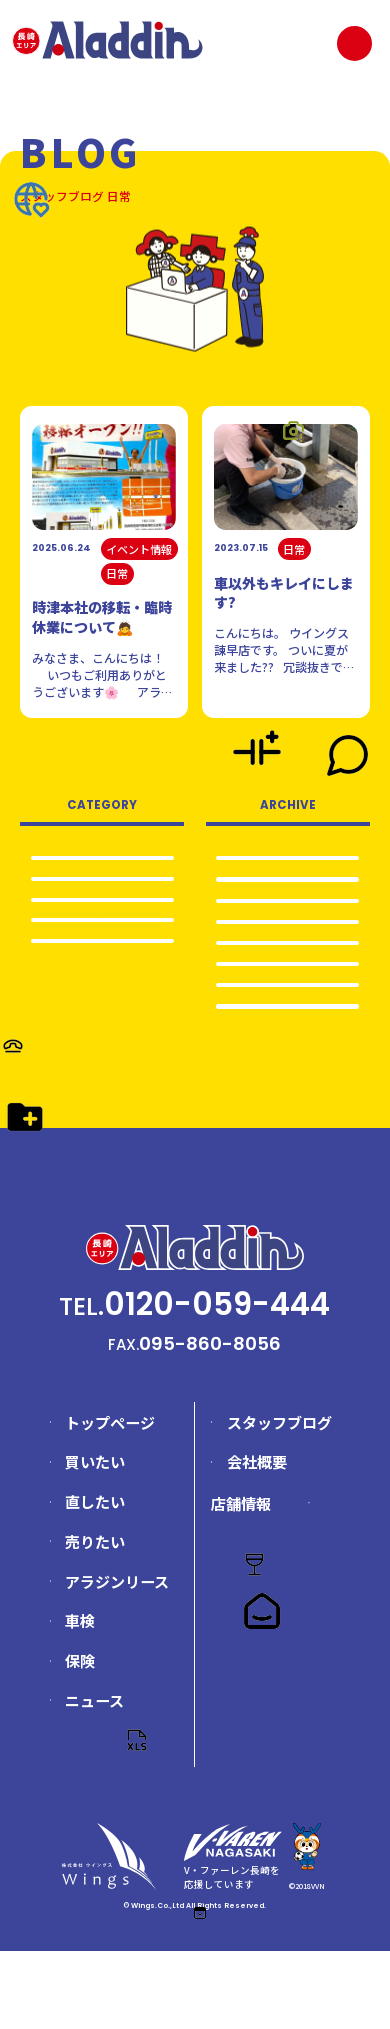 Image resolution: width=390 pixels, height=2029 pixels. Describe the element at coordinates (257, 752) in the screenshot. I see `polarized capacitor symbol in circuit diagrams` at that location.